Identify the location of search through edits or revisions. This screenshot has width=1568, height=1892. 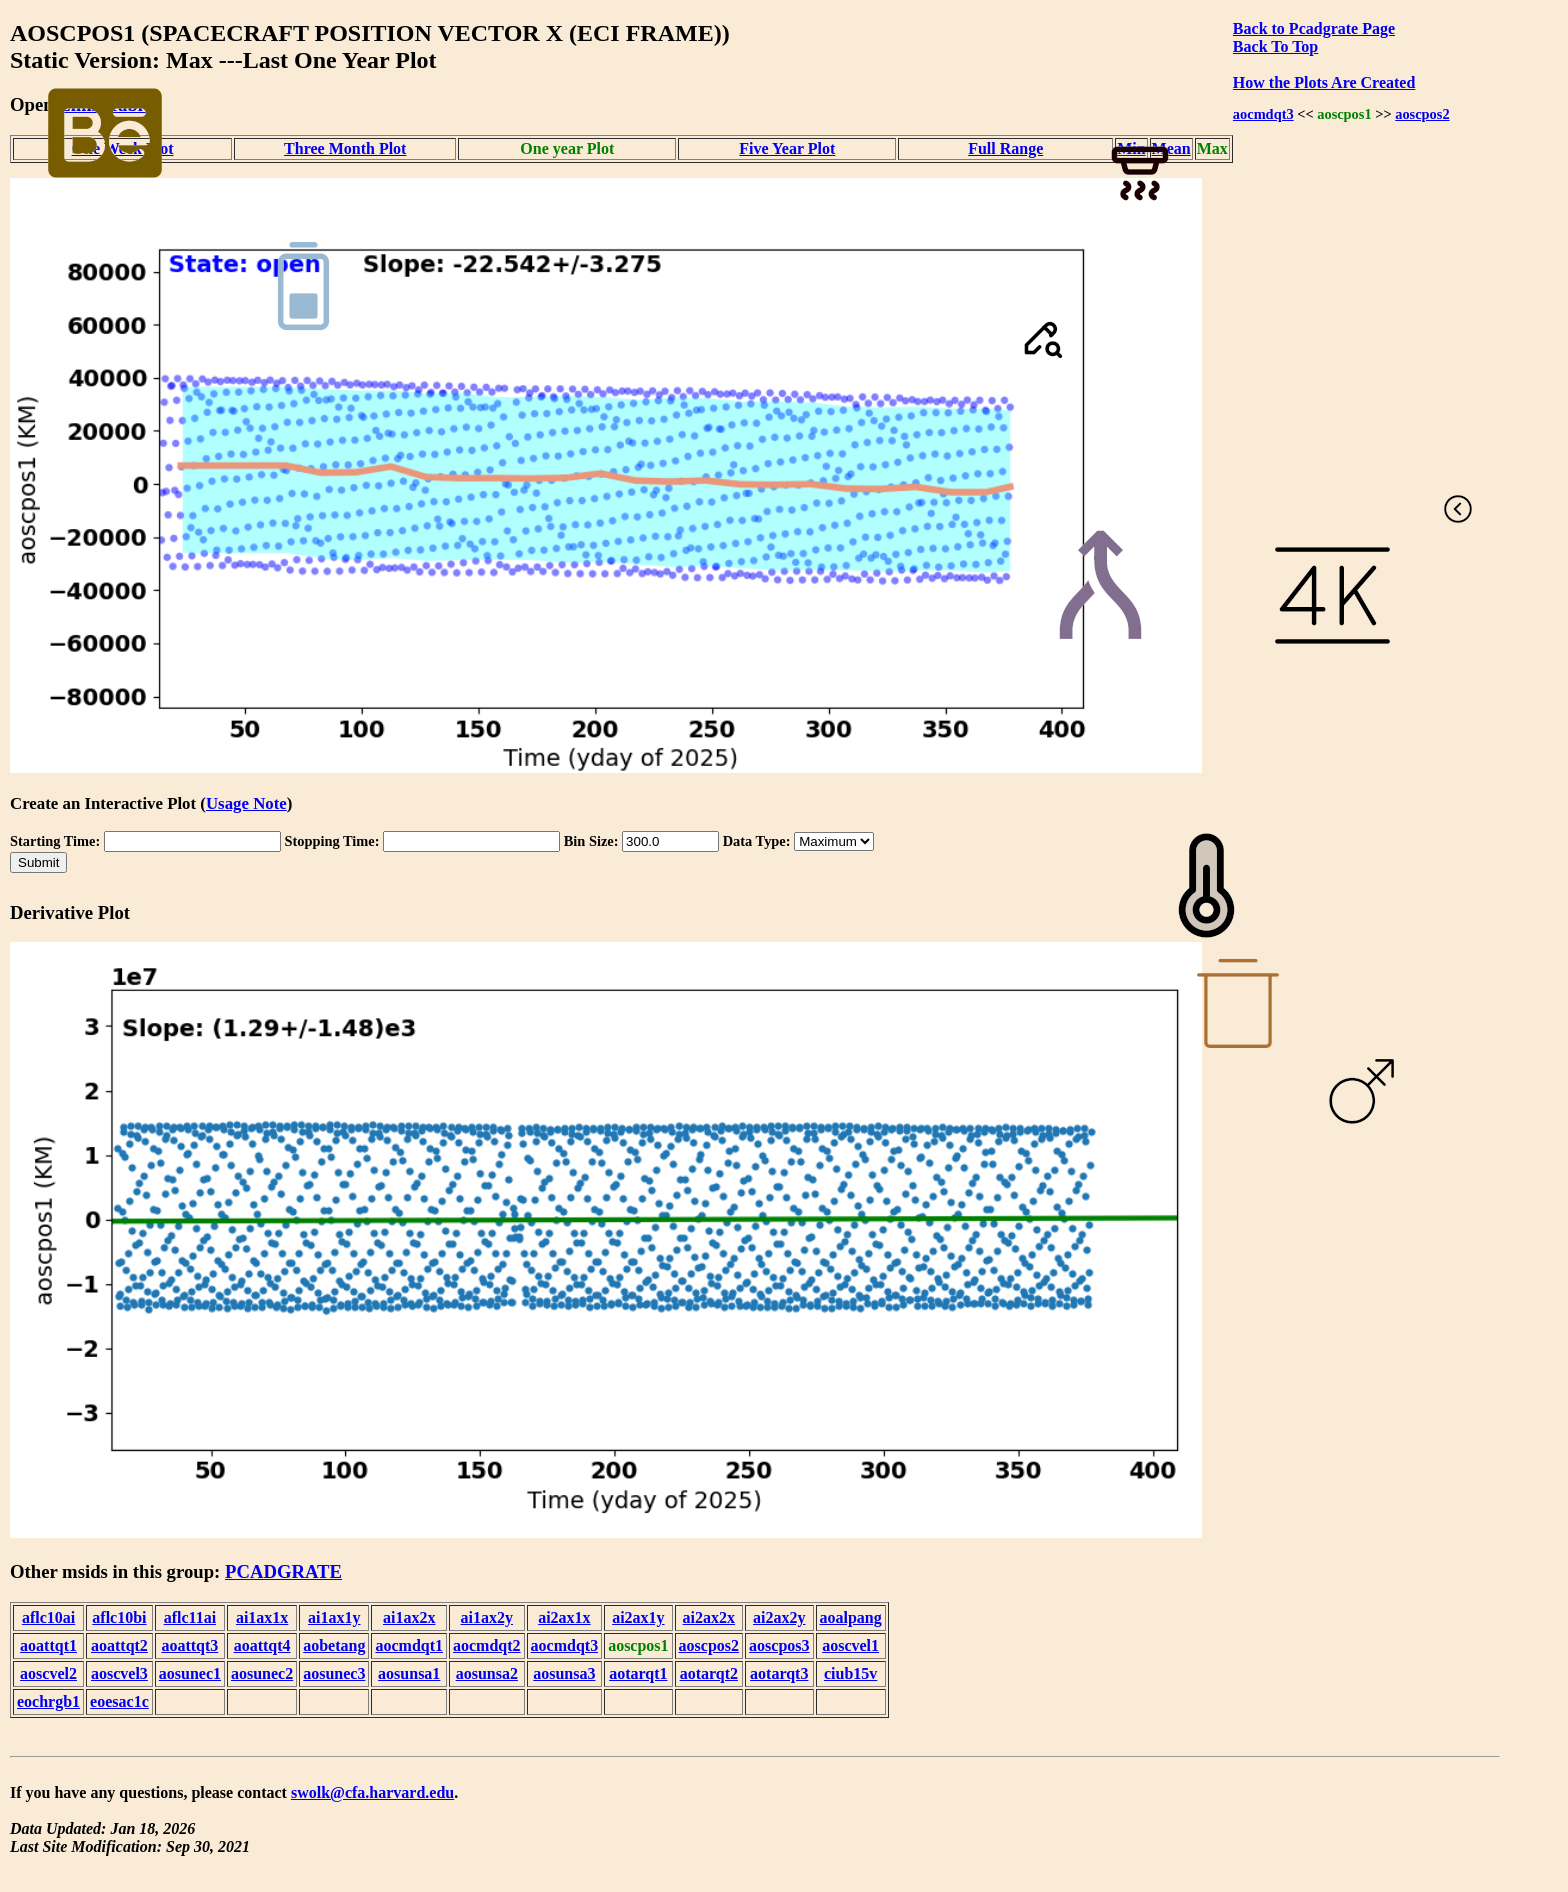
(1041, 337).